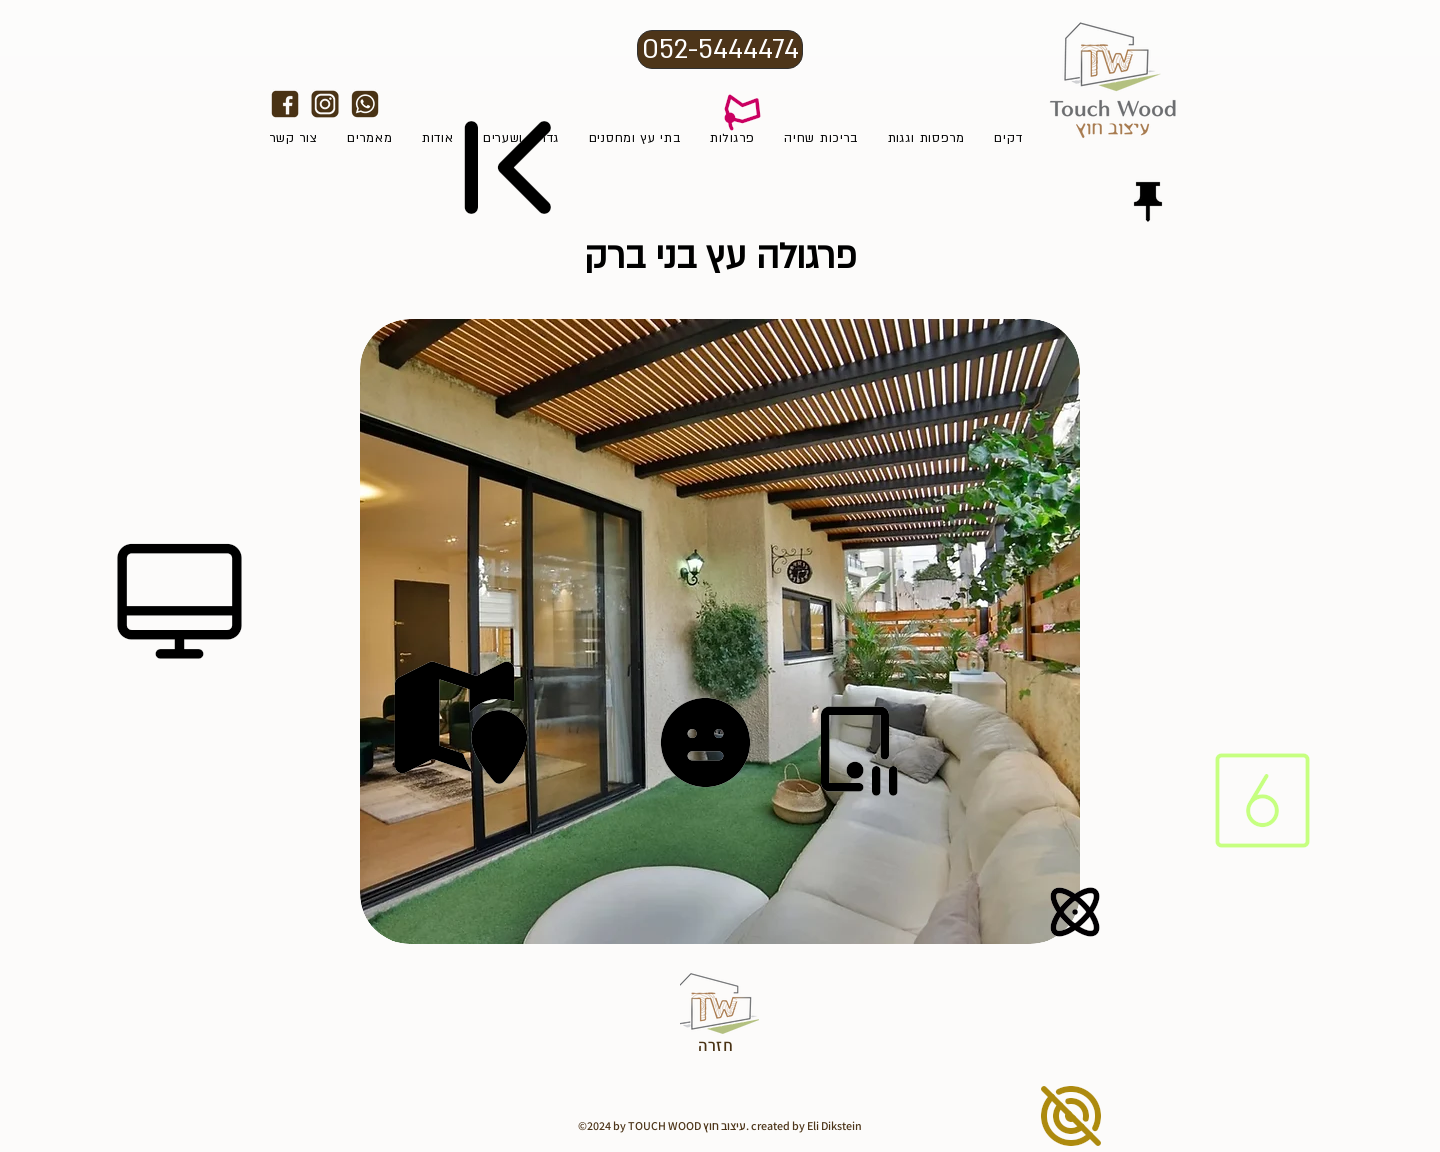  What do you see at coordinates (1148, 202) in the screenshot?
I see `pin item to keep it visible` at bounding box center [1148, 202].